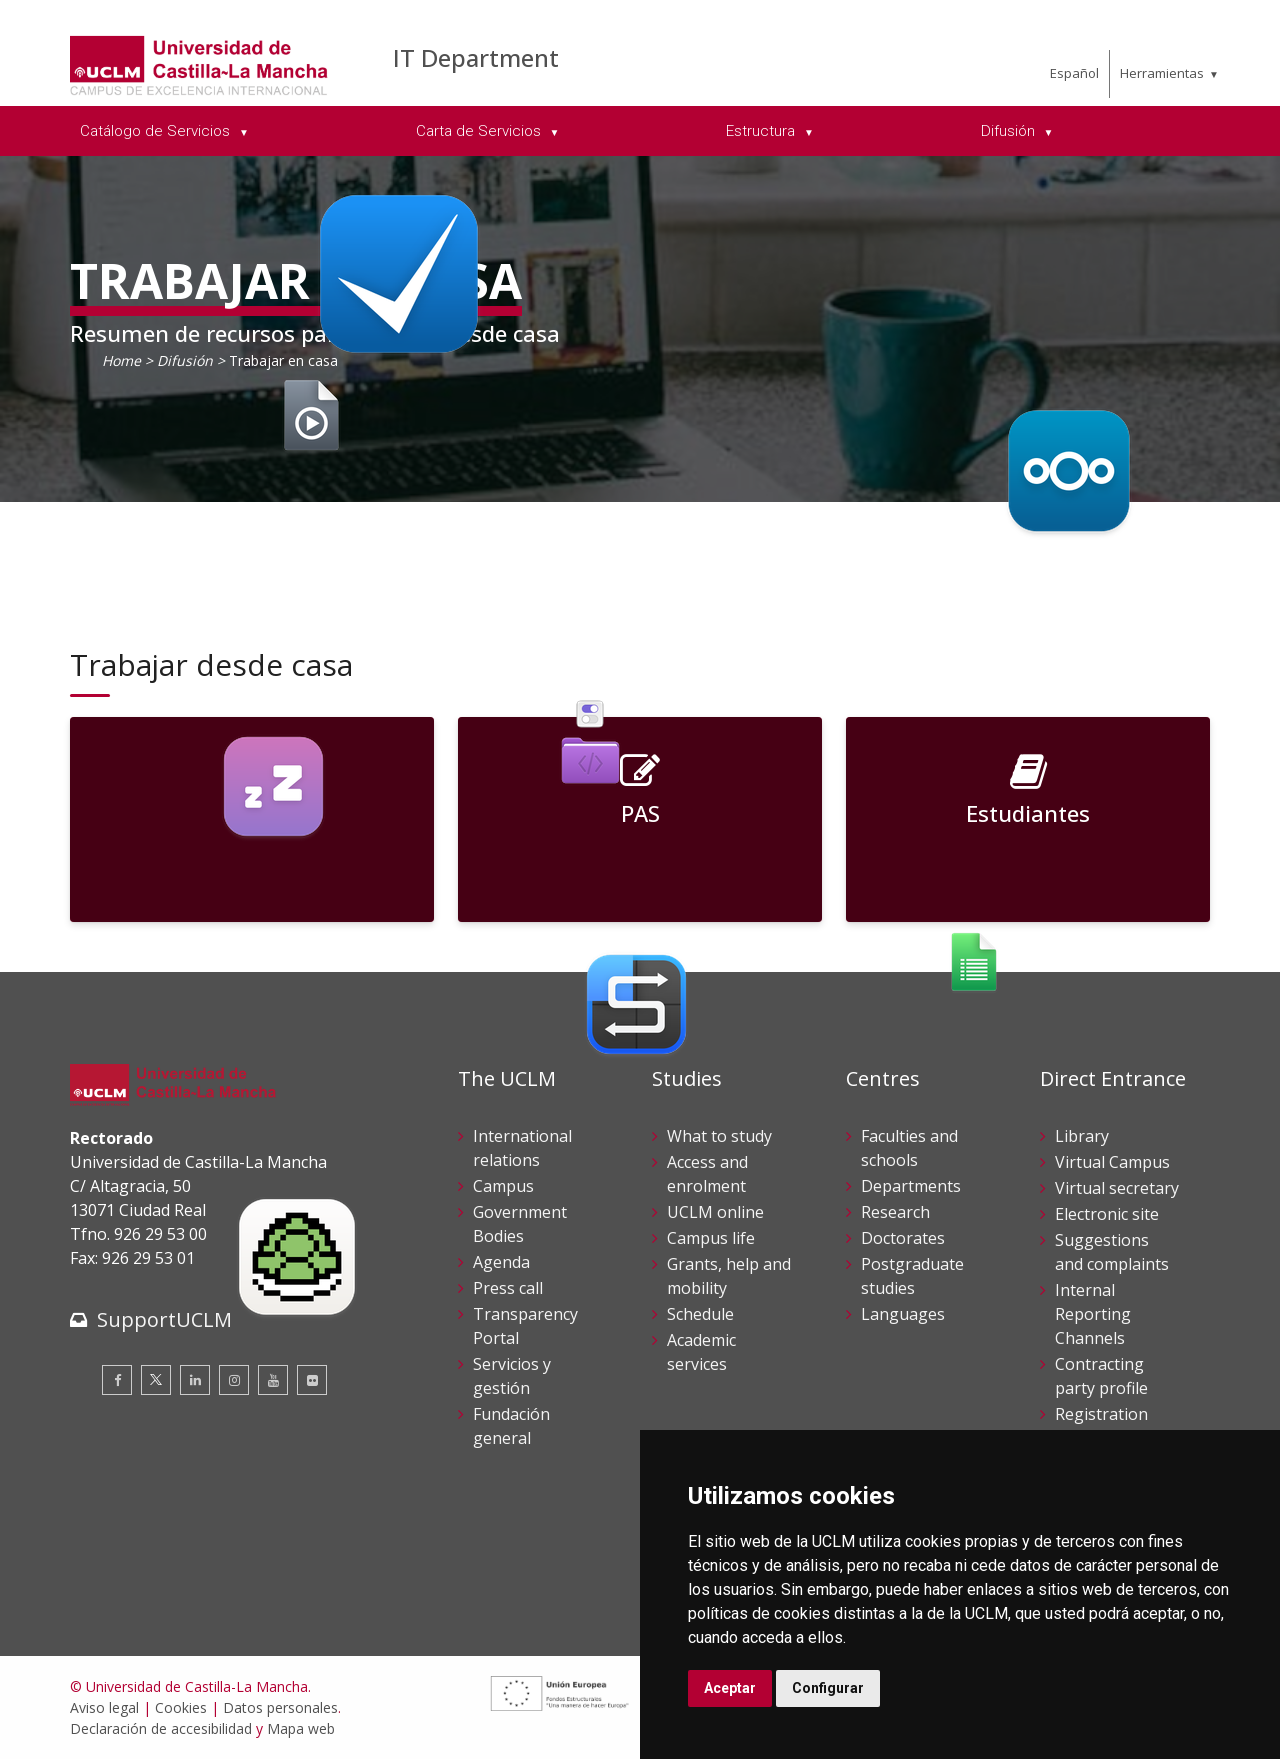 This screenshot has height=1759, width=1280. Describe the element at coordinates (399, 274) in the screenshot. I see `open Super Productivity app` at that location.